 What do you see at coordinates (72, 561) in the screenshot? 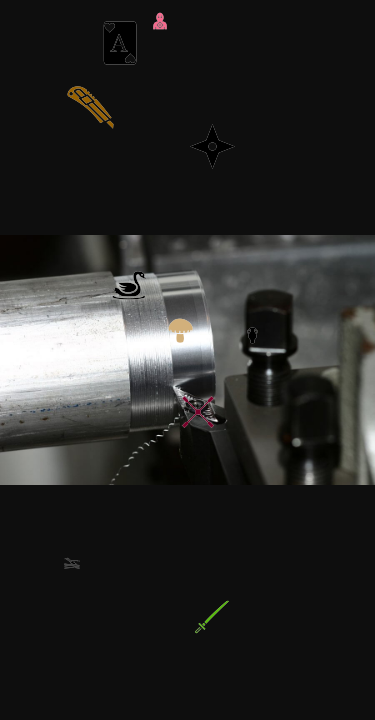
I see `farming or agriculture tool indicator` at bounding box center [72, 561].